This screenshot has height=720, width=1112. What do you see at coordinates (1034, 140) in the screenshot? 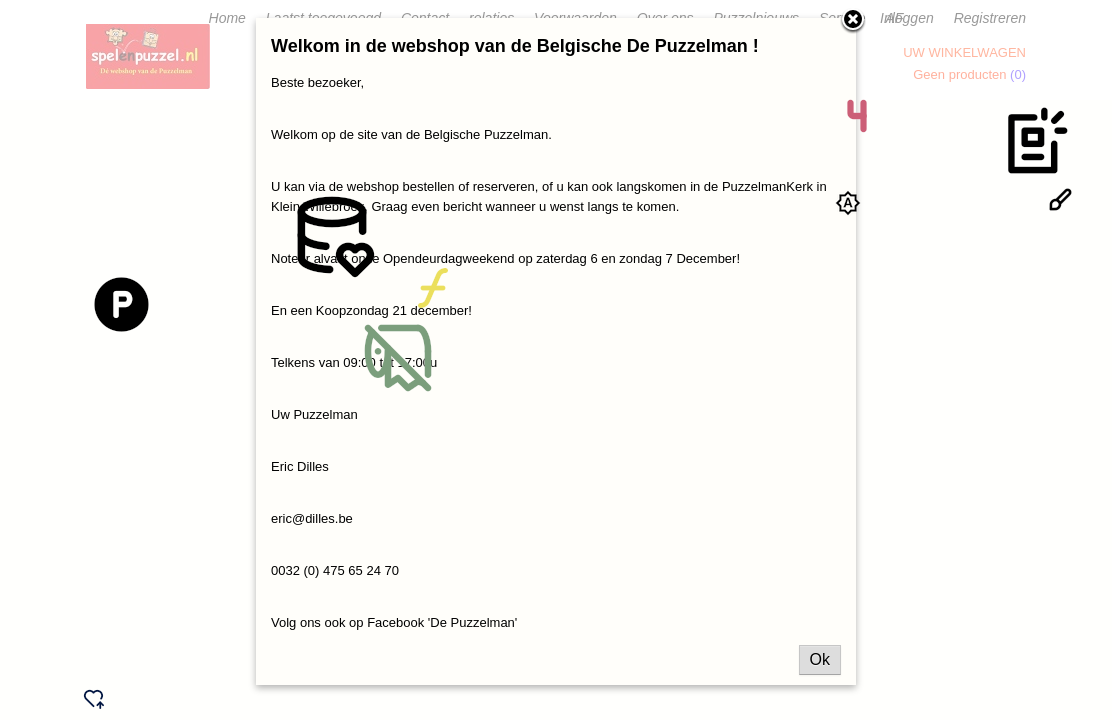
I see `indicates sponsored or advertisement content` at bounding box center [1034, 140].